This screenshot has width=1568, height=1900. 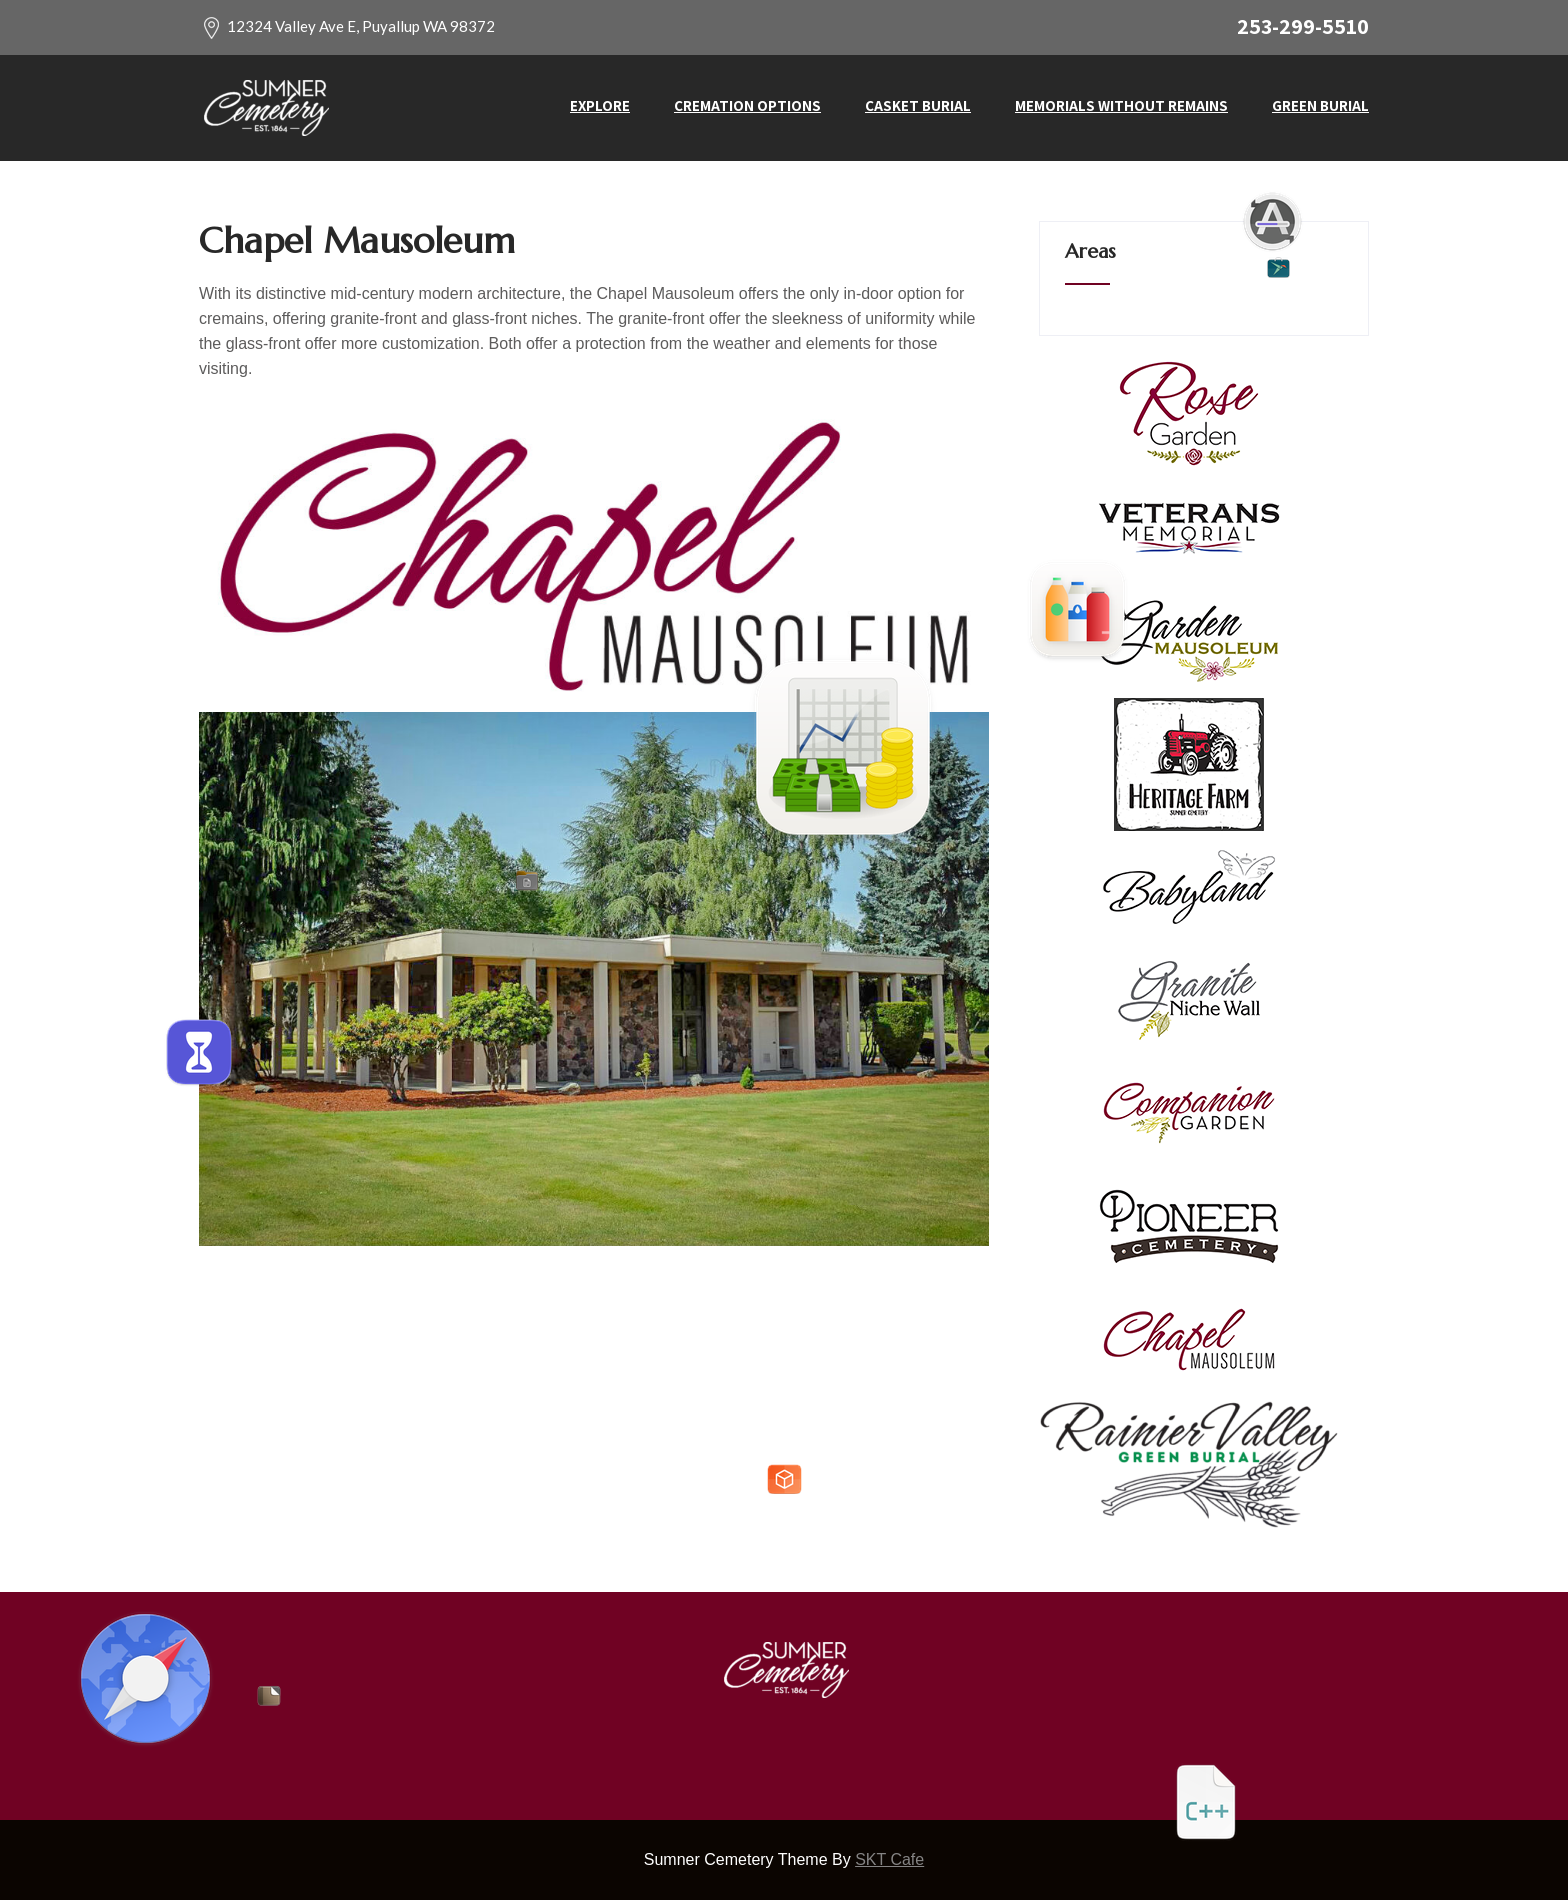 I want to click on open Bottles app to run Windows software, so click(x=1077, y=609).